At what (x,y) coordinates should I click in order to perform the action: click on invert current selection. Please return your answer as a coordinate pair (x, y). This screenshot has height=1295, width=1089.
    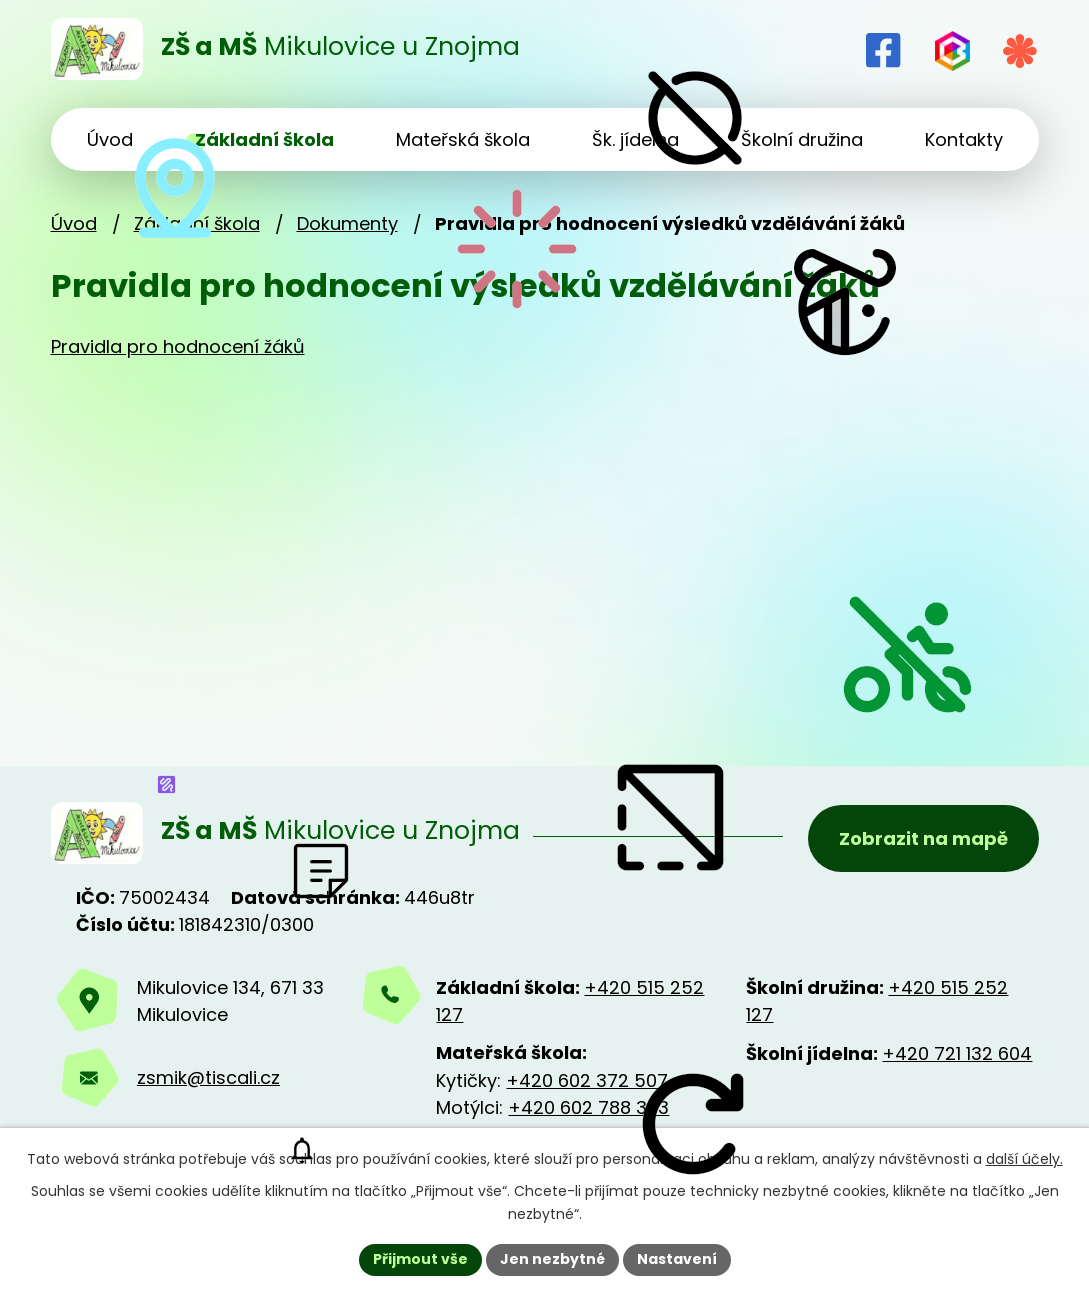
    Looking at the image, I should click on (670, 817).